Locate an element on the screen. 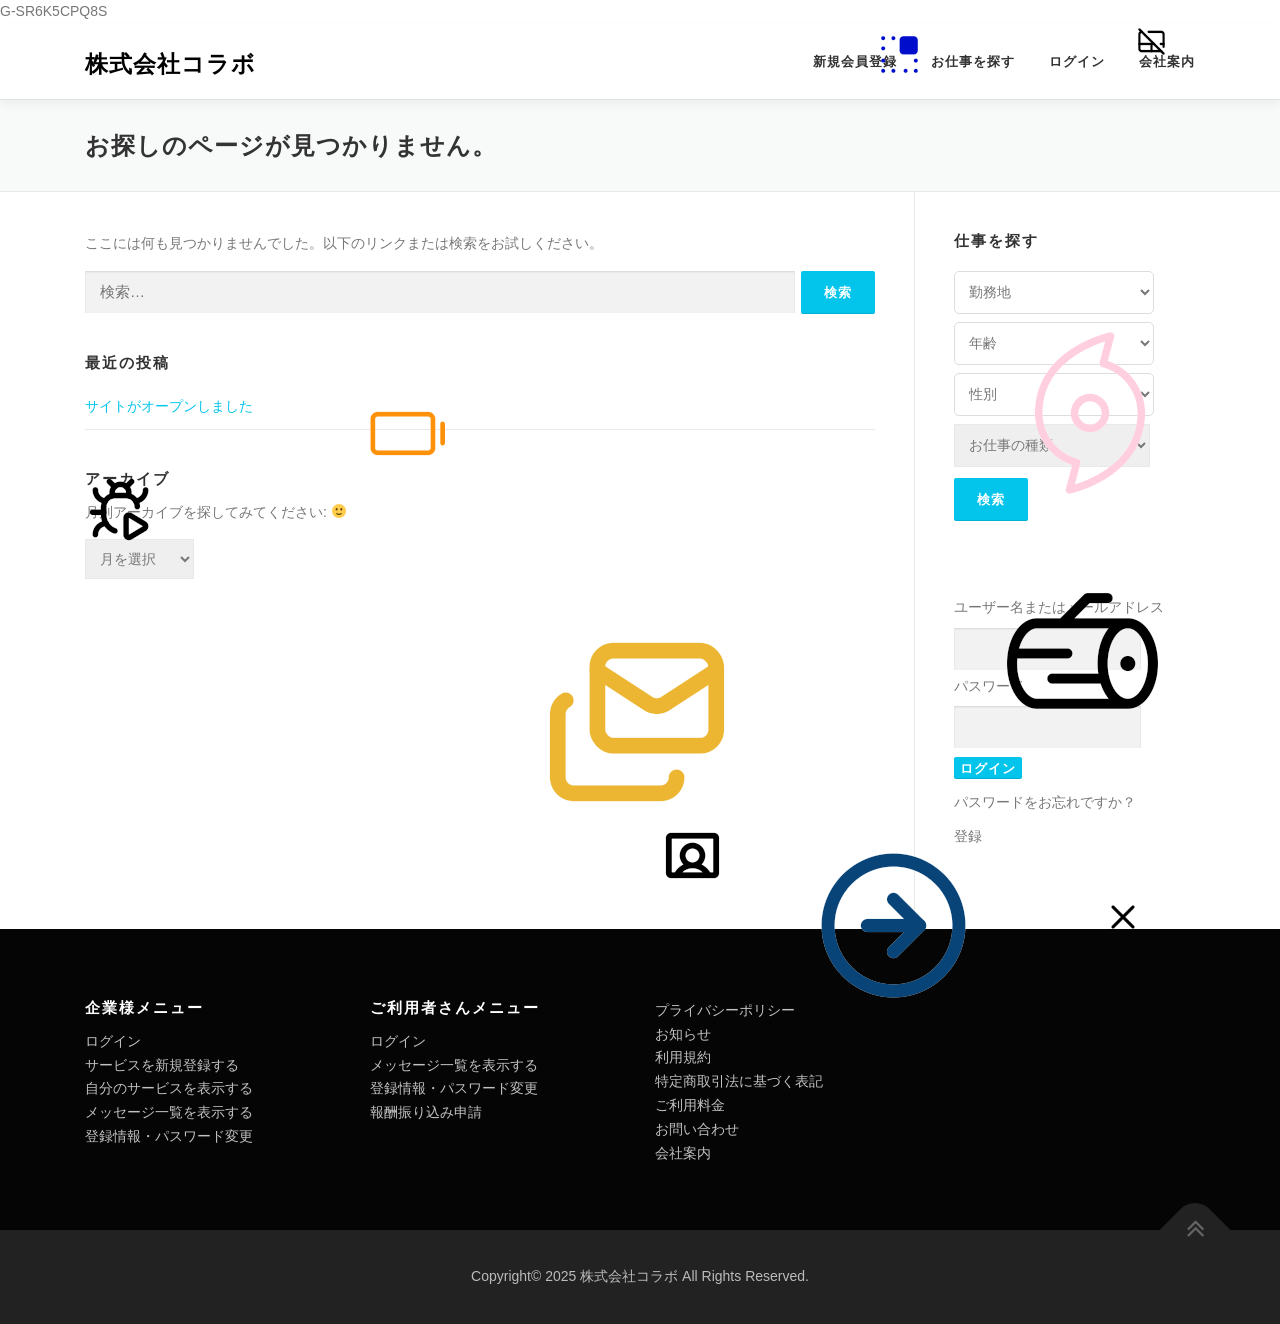 The image size is (1280, 1324). view activity log or history is located at coordinates (1082, 658).